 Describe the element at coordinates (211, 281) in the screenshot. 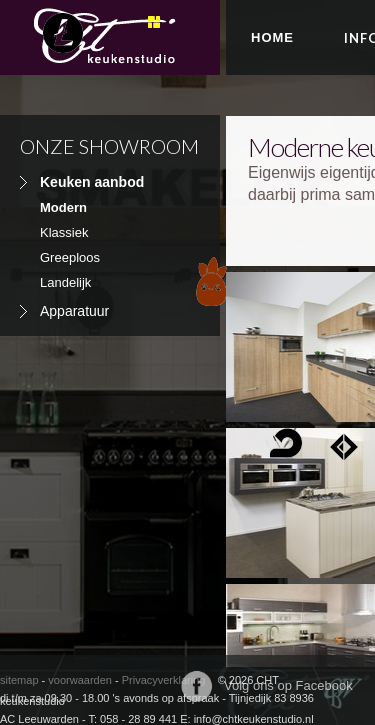

I see `pinia state management library logo` at that location.